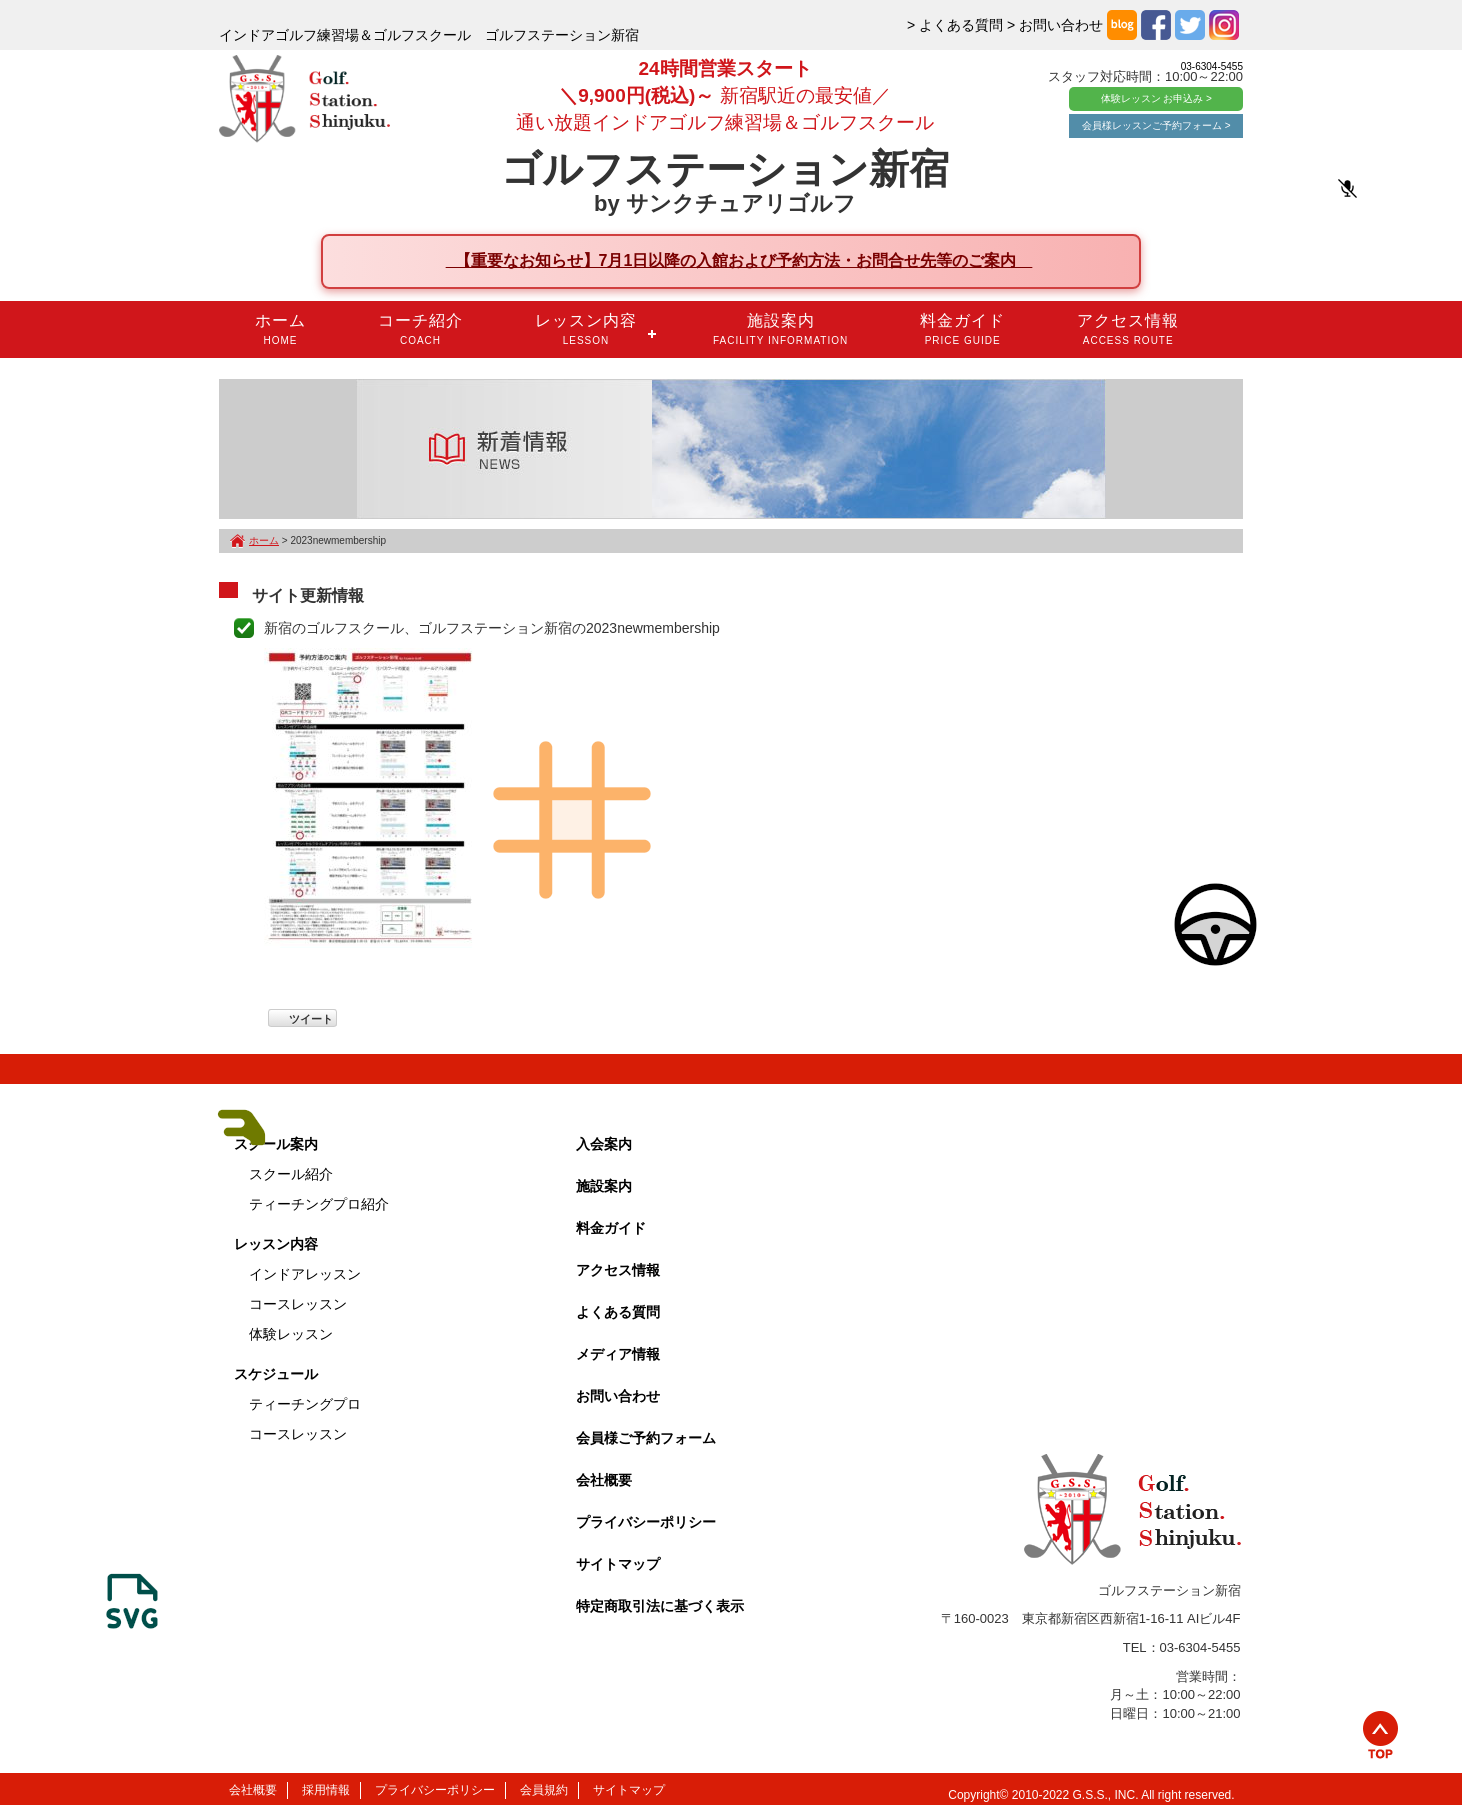  What do you see at coordinates (132, 1603) in the screenshot?
I see `open an SVG file` at bounding box center [132, 1603].